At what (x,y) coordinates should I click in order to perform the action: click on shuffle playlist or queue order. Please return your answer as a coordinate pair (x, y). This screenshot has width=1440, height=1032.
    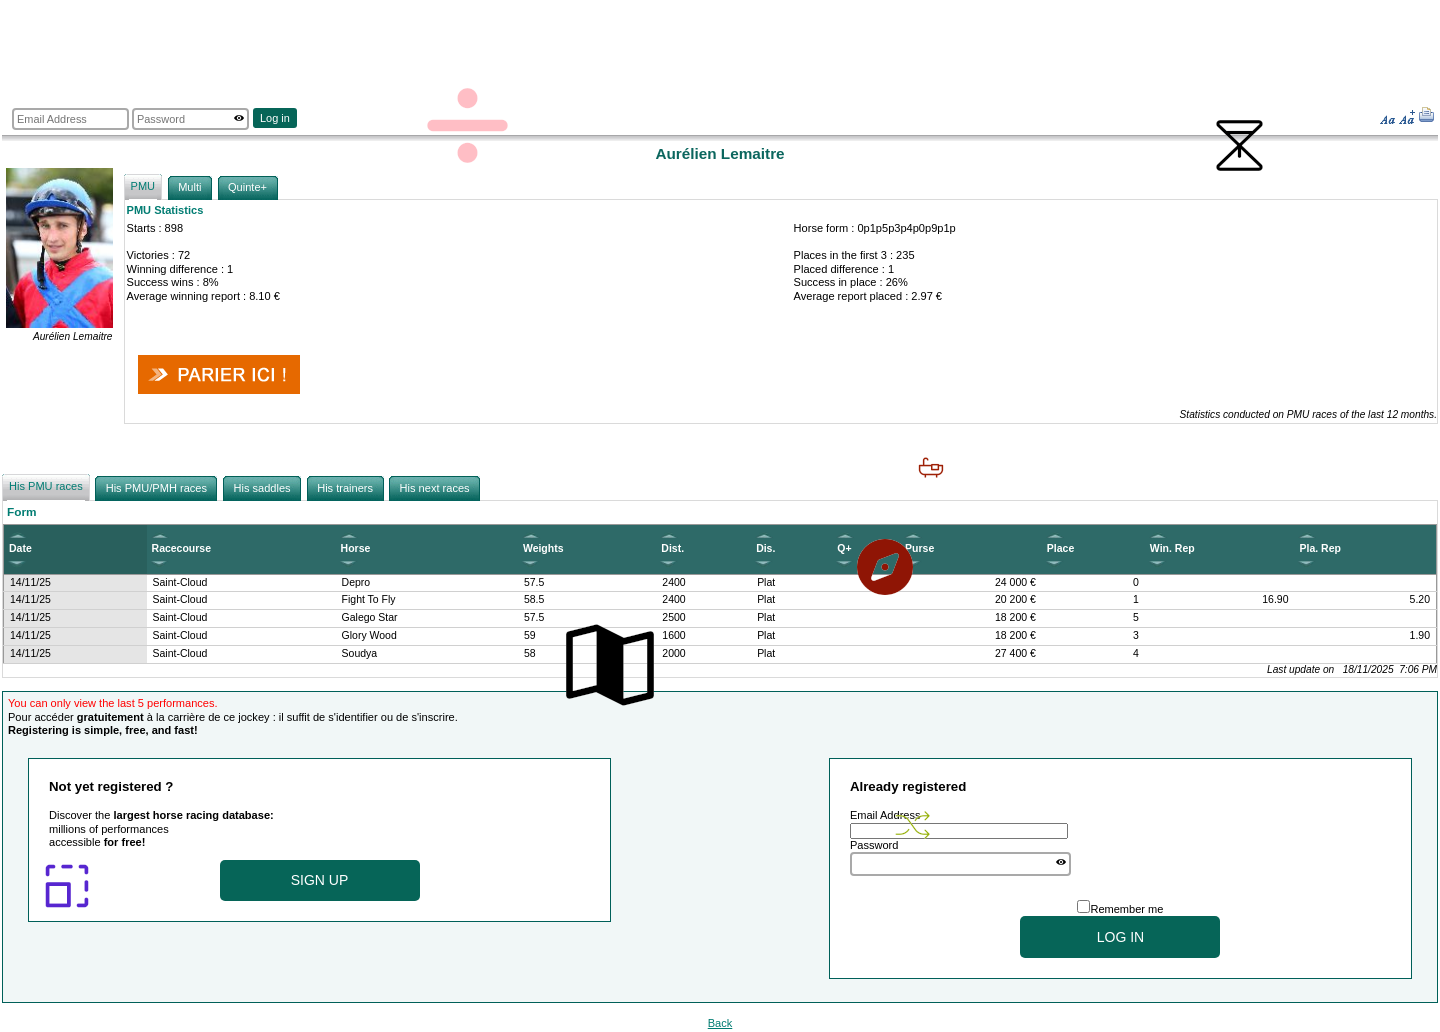
    Looking at the image, I should click on (912, 825).